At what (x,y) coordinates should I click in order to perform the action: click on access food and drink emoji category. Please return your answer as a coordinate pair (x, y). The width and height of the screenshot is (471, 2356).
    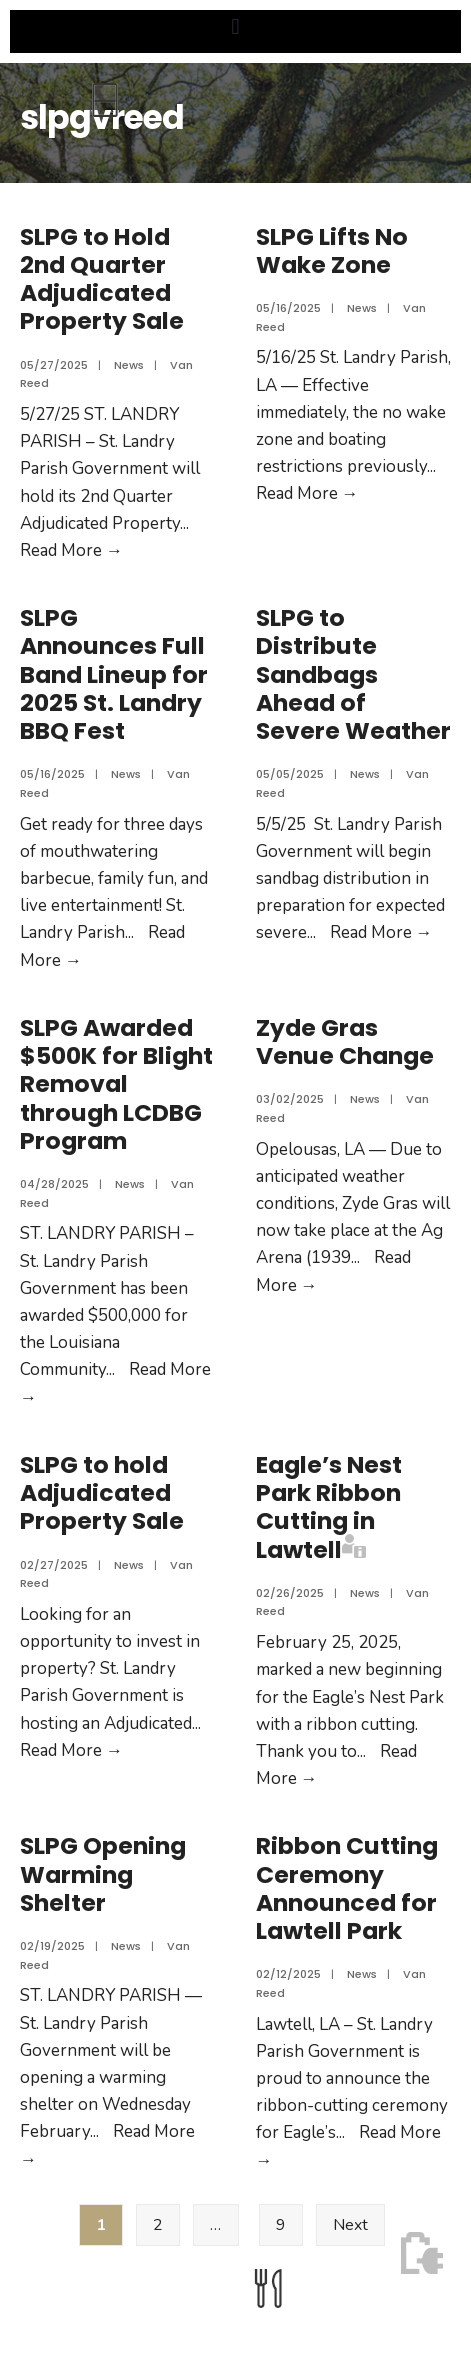
    Looking at the image, I should click on (269, 2288).